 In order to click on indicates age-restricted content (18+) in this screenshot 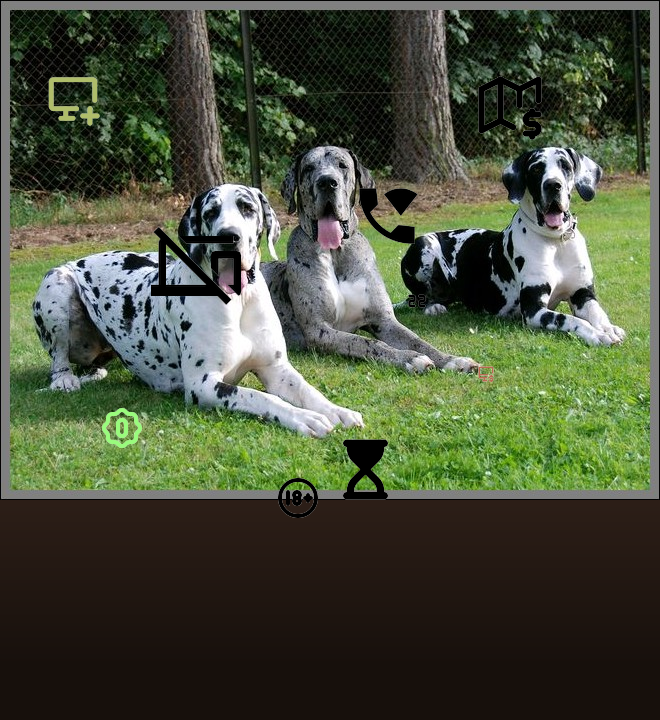, I will do `click(298, 498)`.